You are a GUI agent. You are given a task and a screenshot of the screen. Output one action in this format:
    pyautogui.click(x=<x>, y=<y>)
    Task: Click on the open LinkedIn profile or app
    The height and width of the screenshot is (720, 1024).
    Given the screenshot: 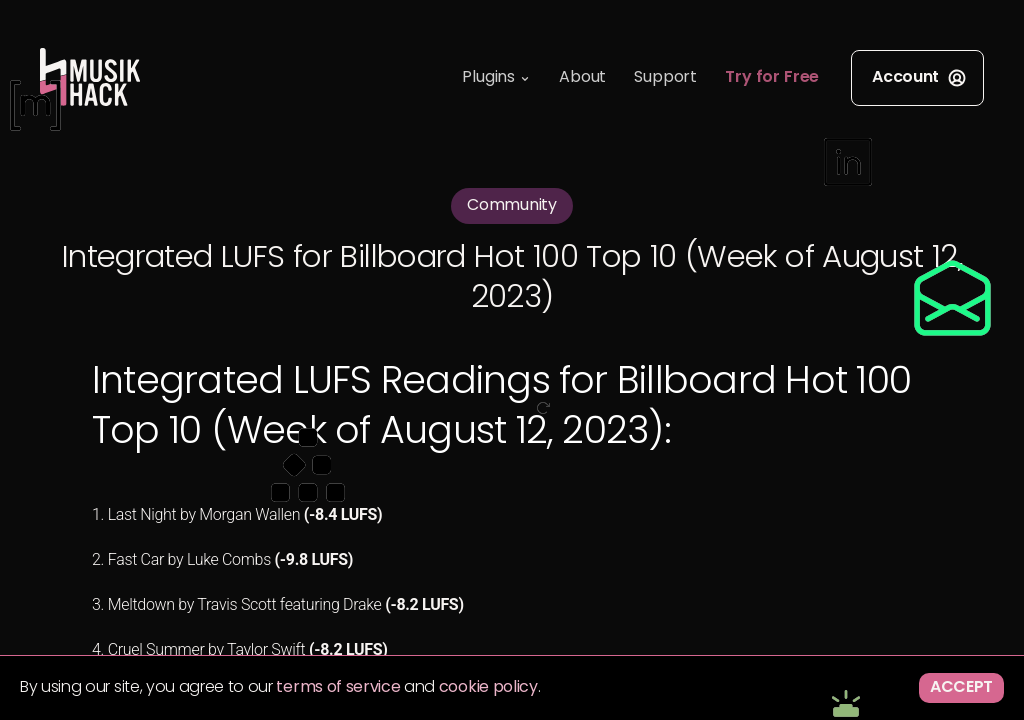 What is the action you would take?
    pyautogui.click(x=848, y=162)
    